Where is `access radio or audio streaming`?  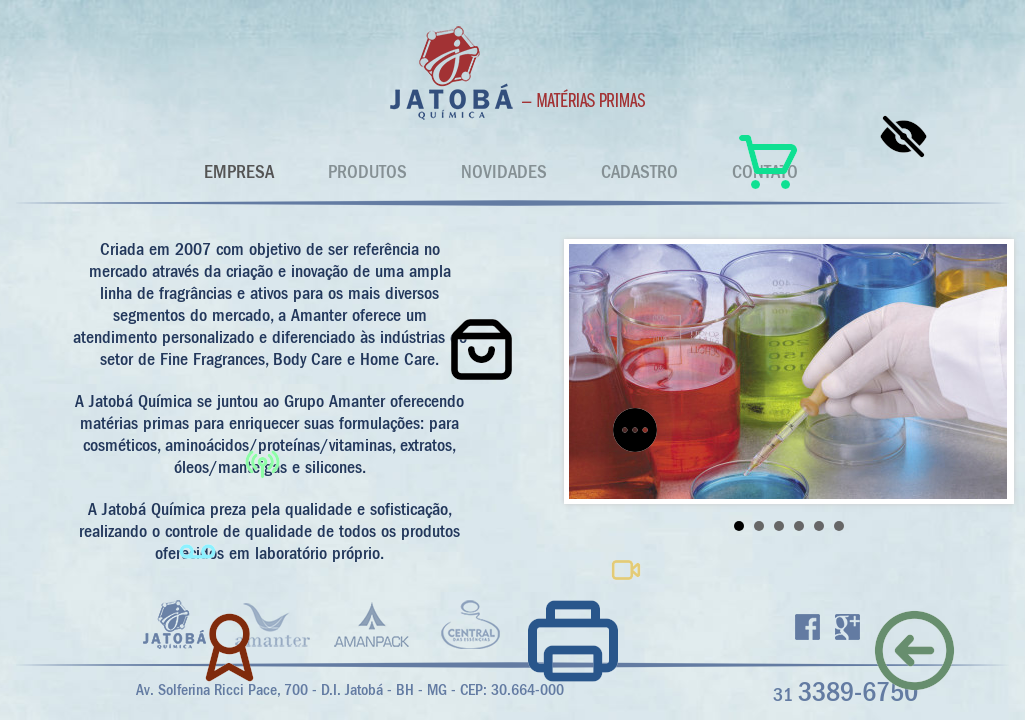 access radio or audio streaming is located at coordinates (262, 463).